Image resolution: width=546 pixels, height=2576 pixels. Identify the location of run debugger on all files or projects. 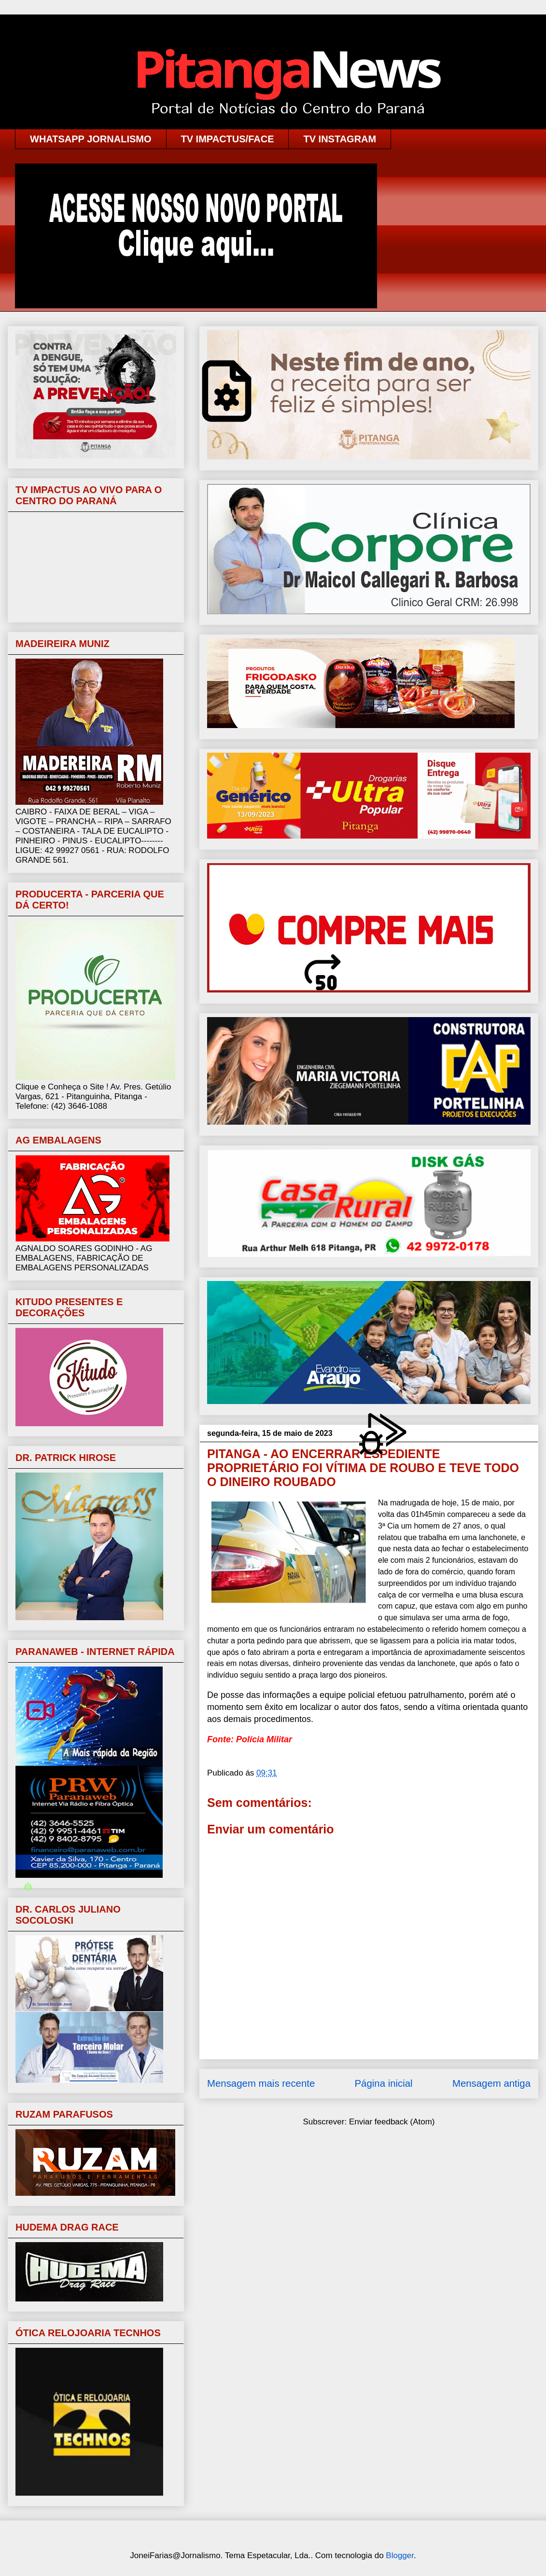
(383, 1431).